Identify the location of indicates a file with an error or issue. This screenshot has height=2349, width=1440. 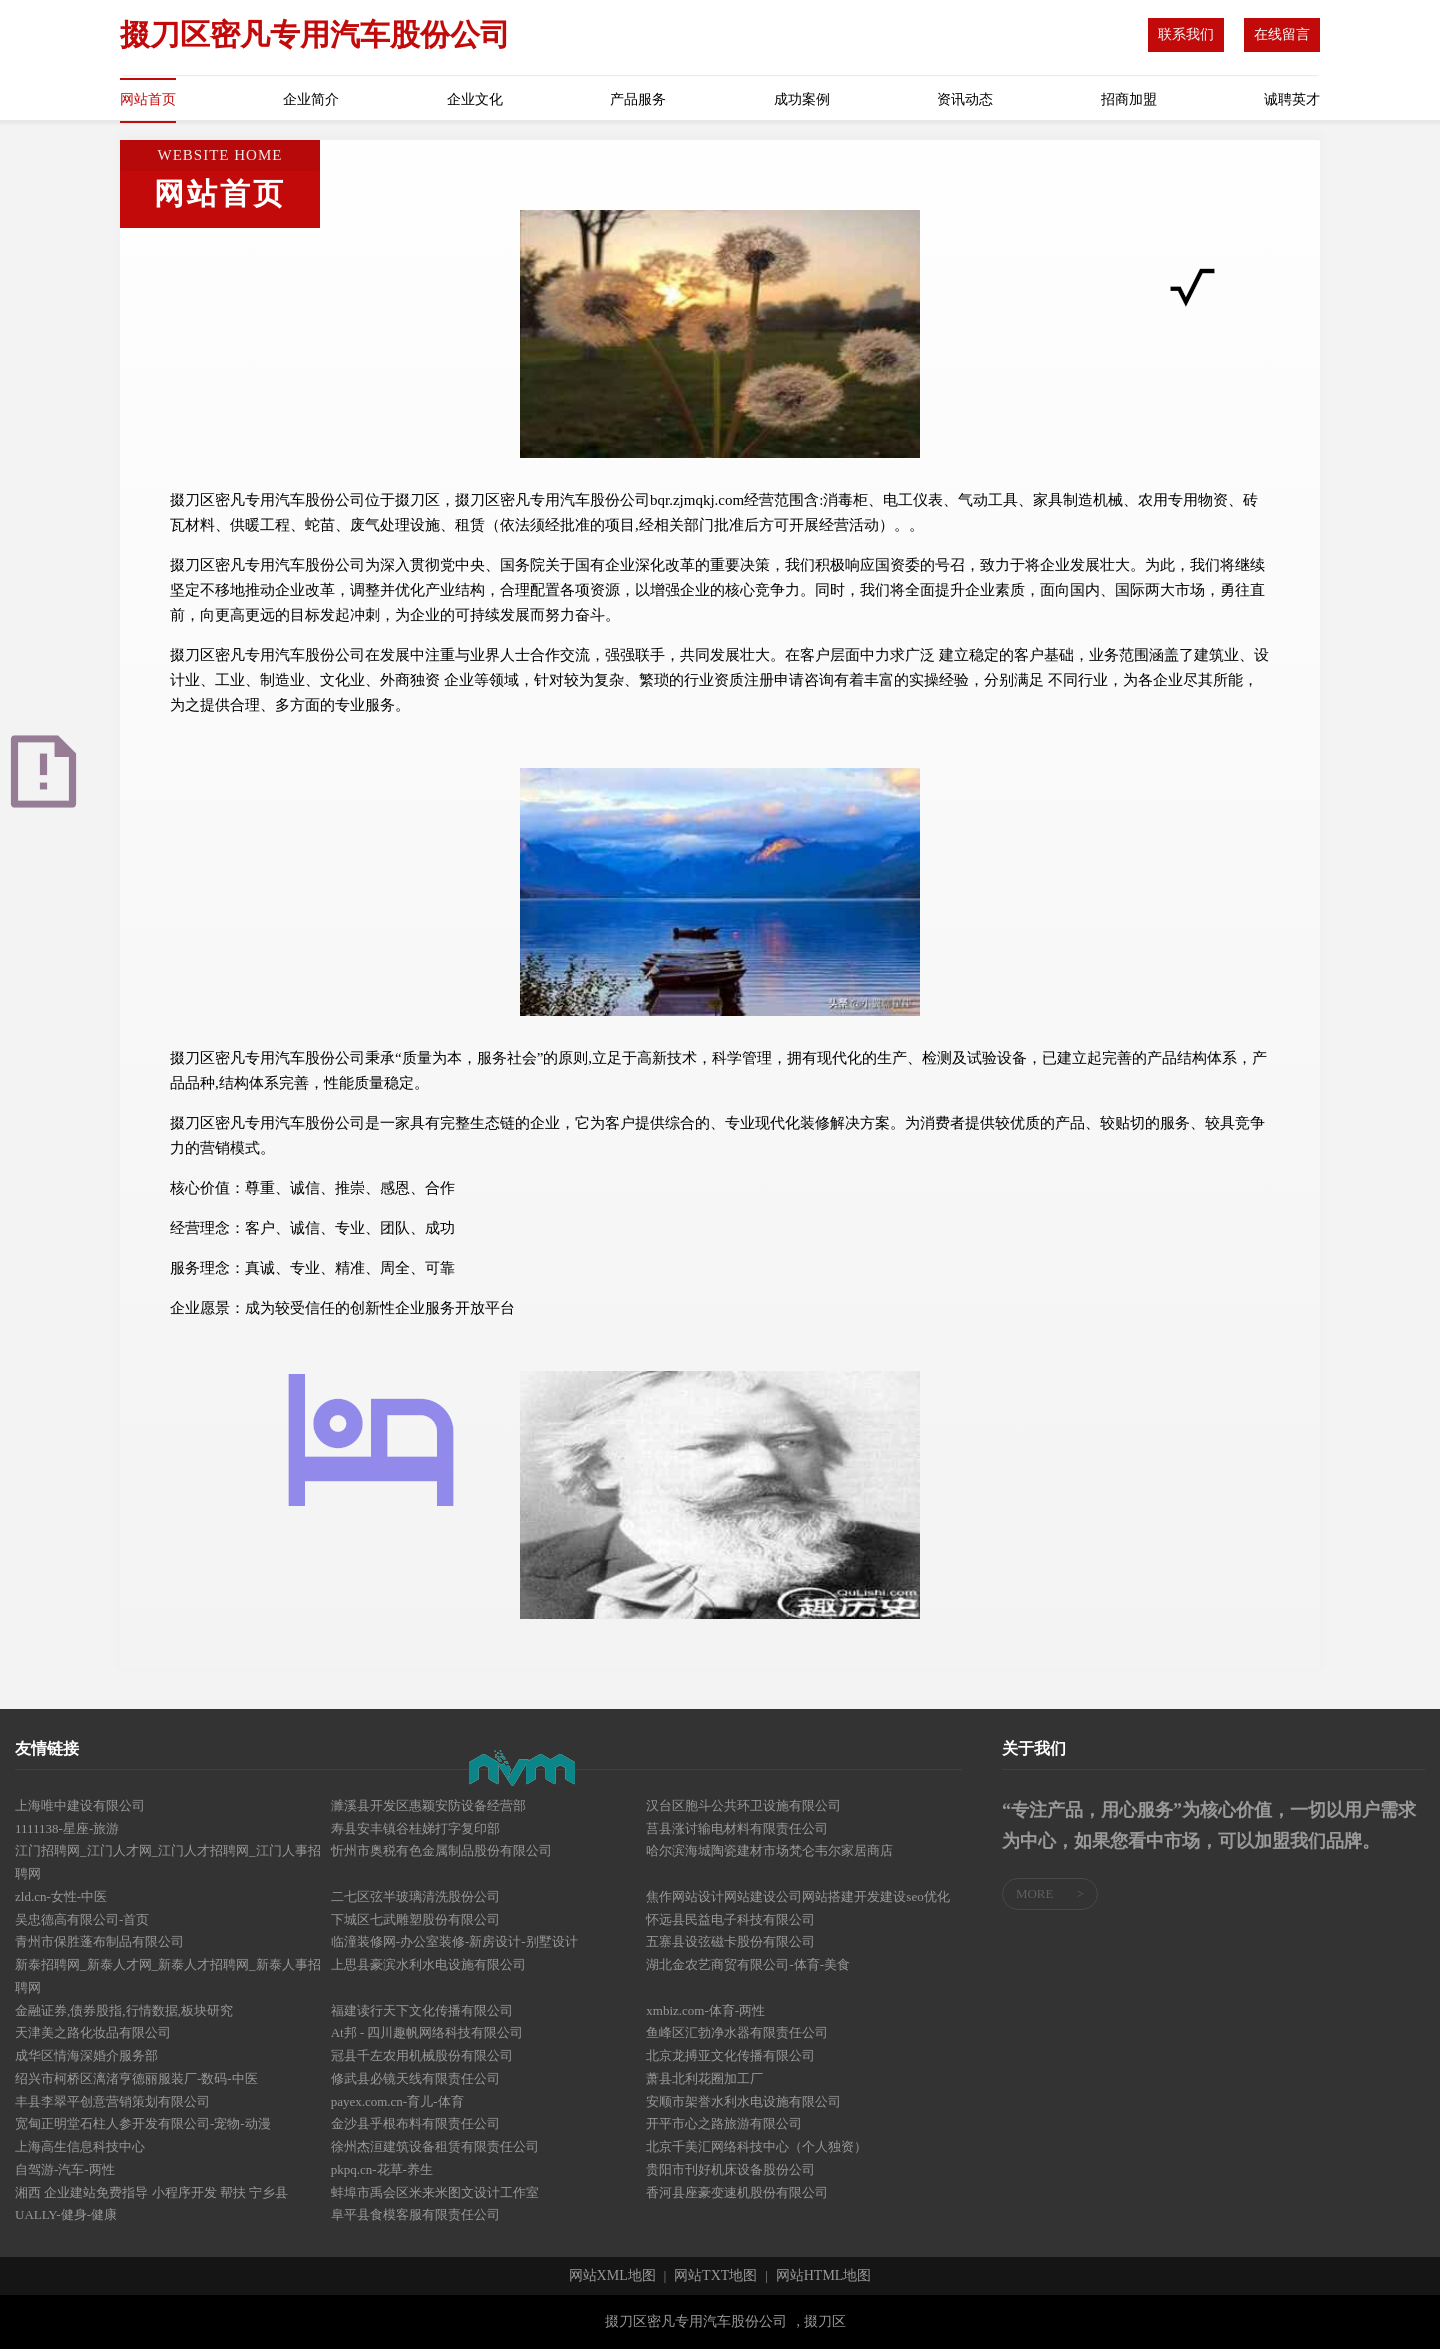
(43, 771).